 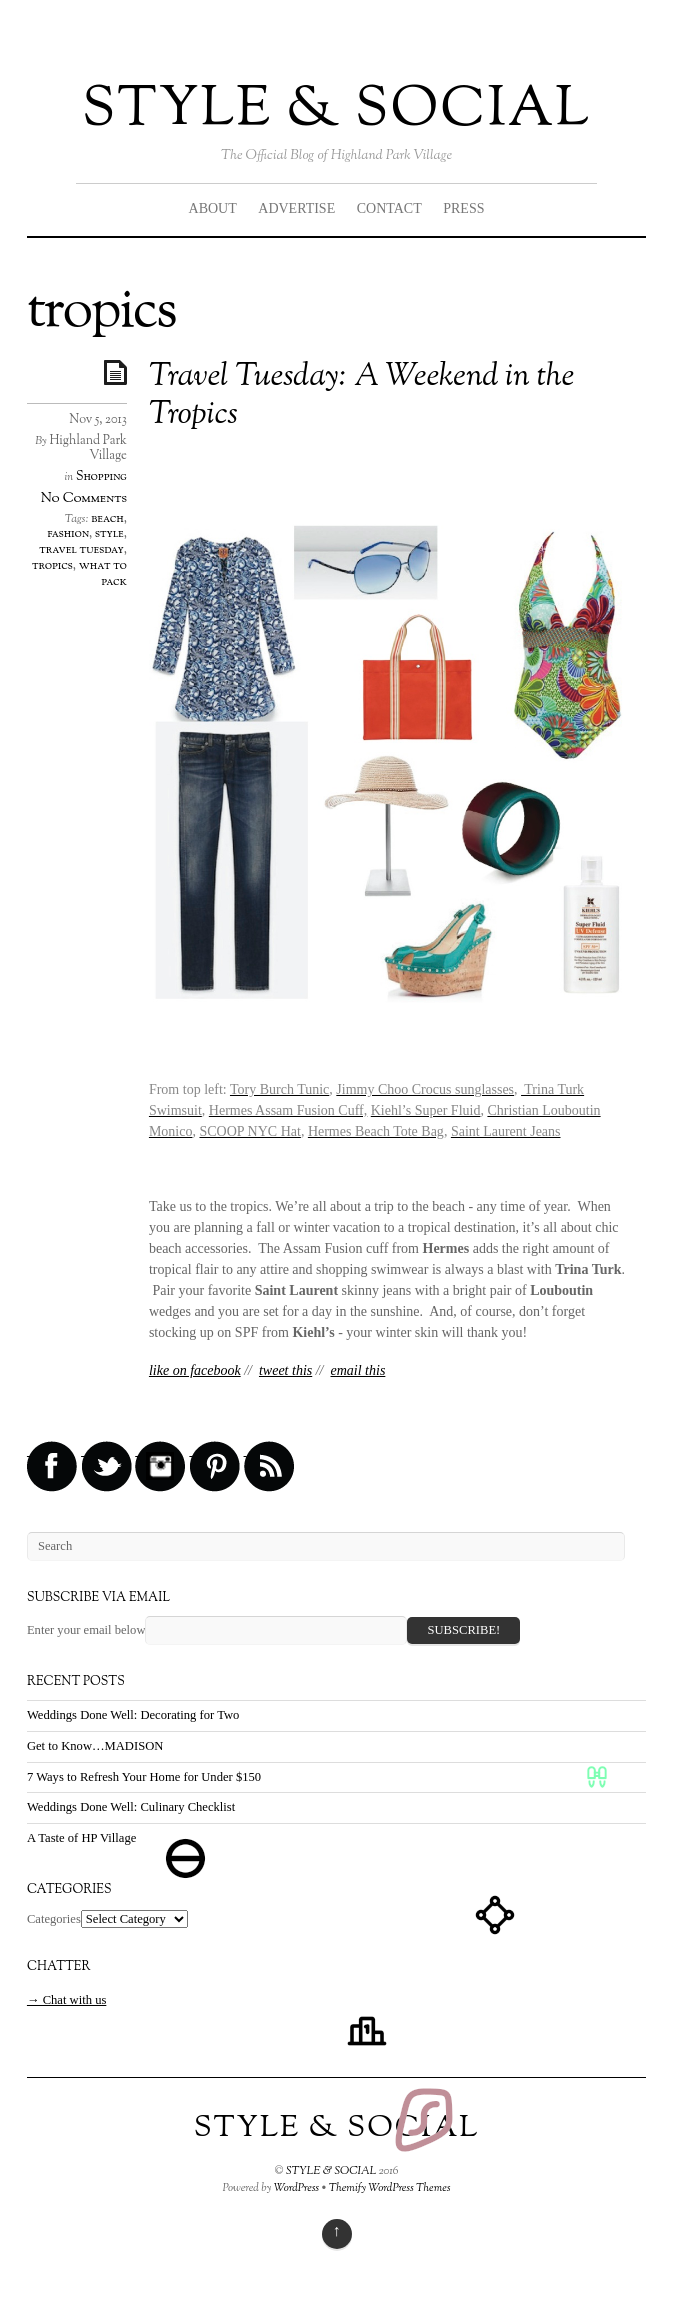 What do you see at coordinates (367, 2031) in the screenshot?
I see `view leaderboard rankings` at bounding box center [367, 2031].